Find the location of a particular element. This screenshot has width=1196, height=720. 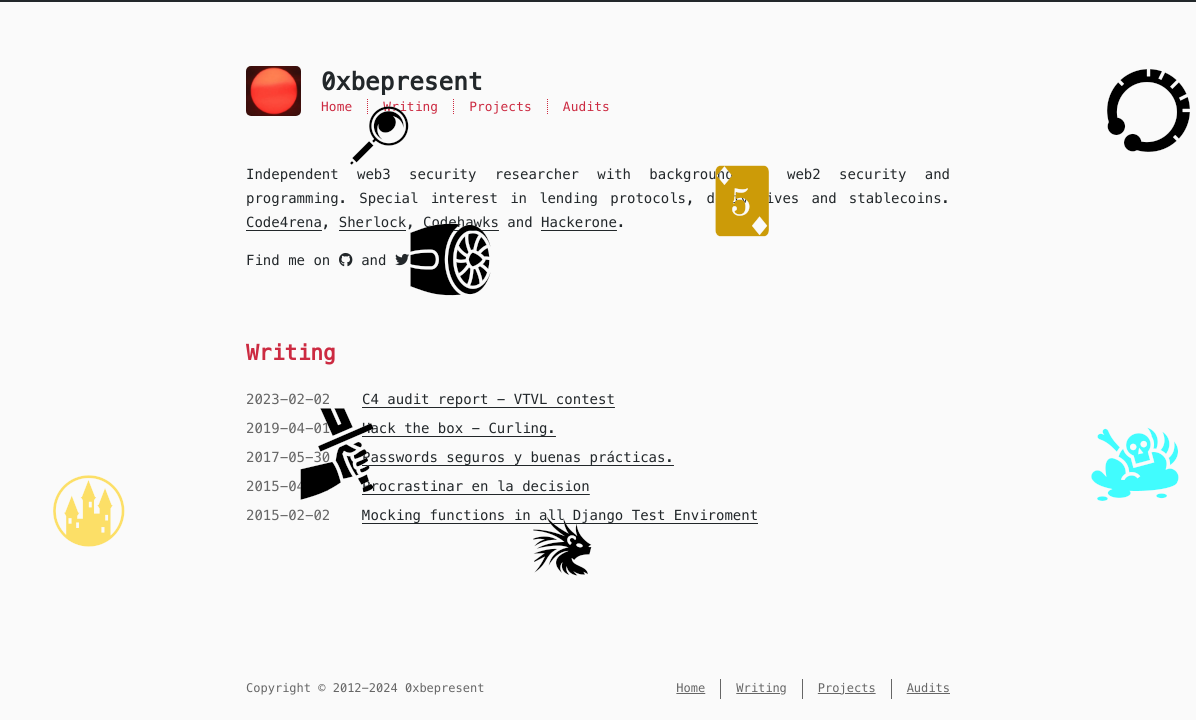

five of diamonds playing card is located at coordinates (742, 201).